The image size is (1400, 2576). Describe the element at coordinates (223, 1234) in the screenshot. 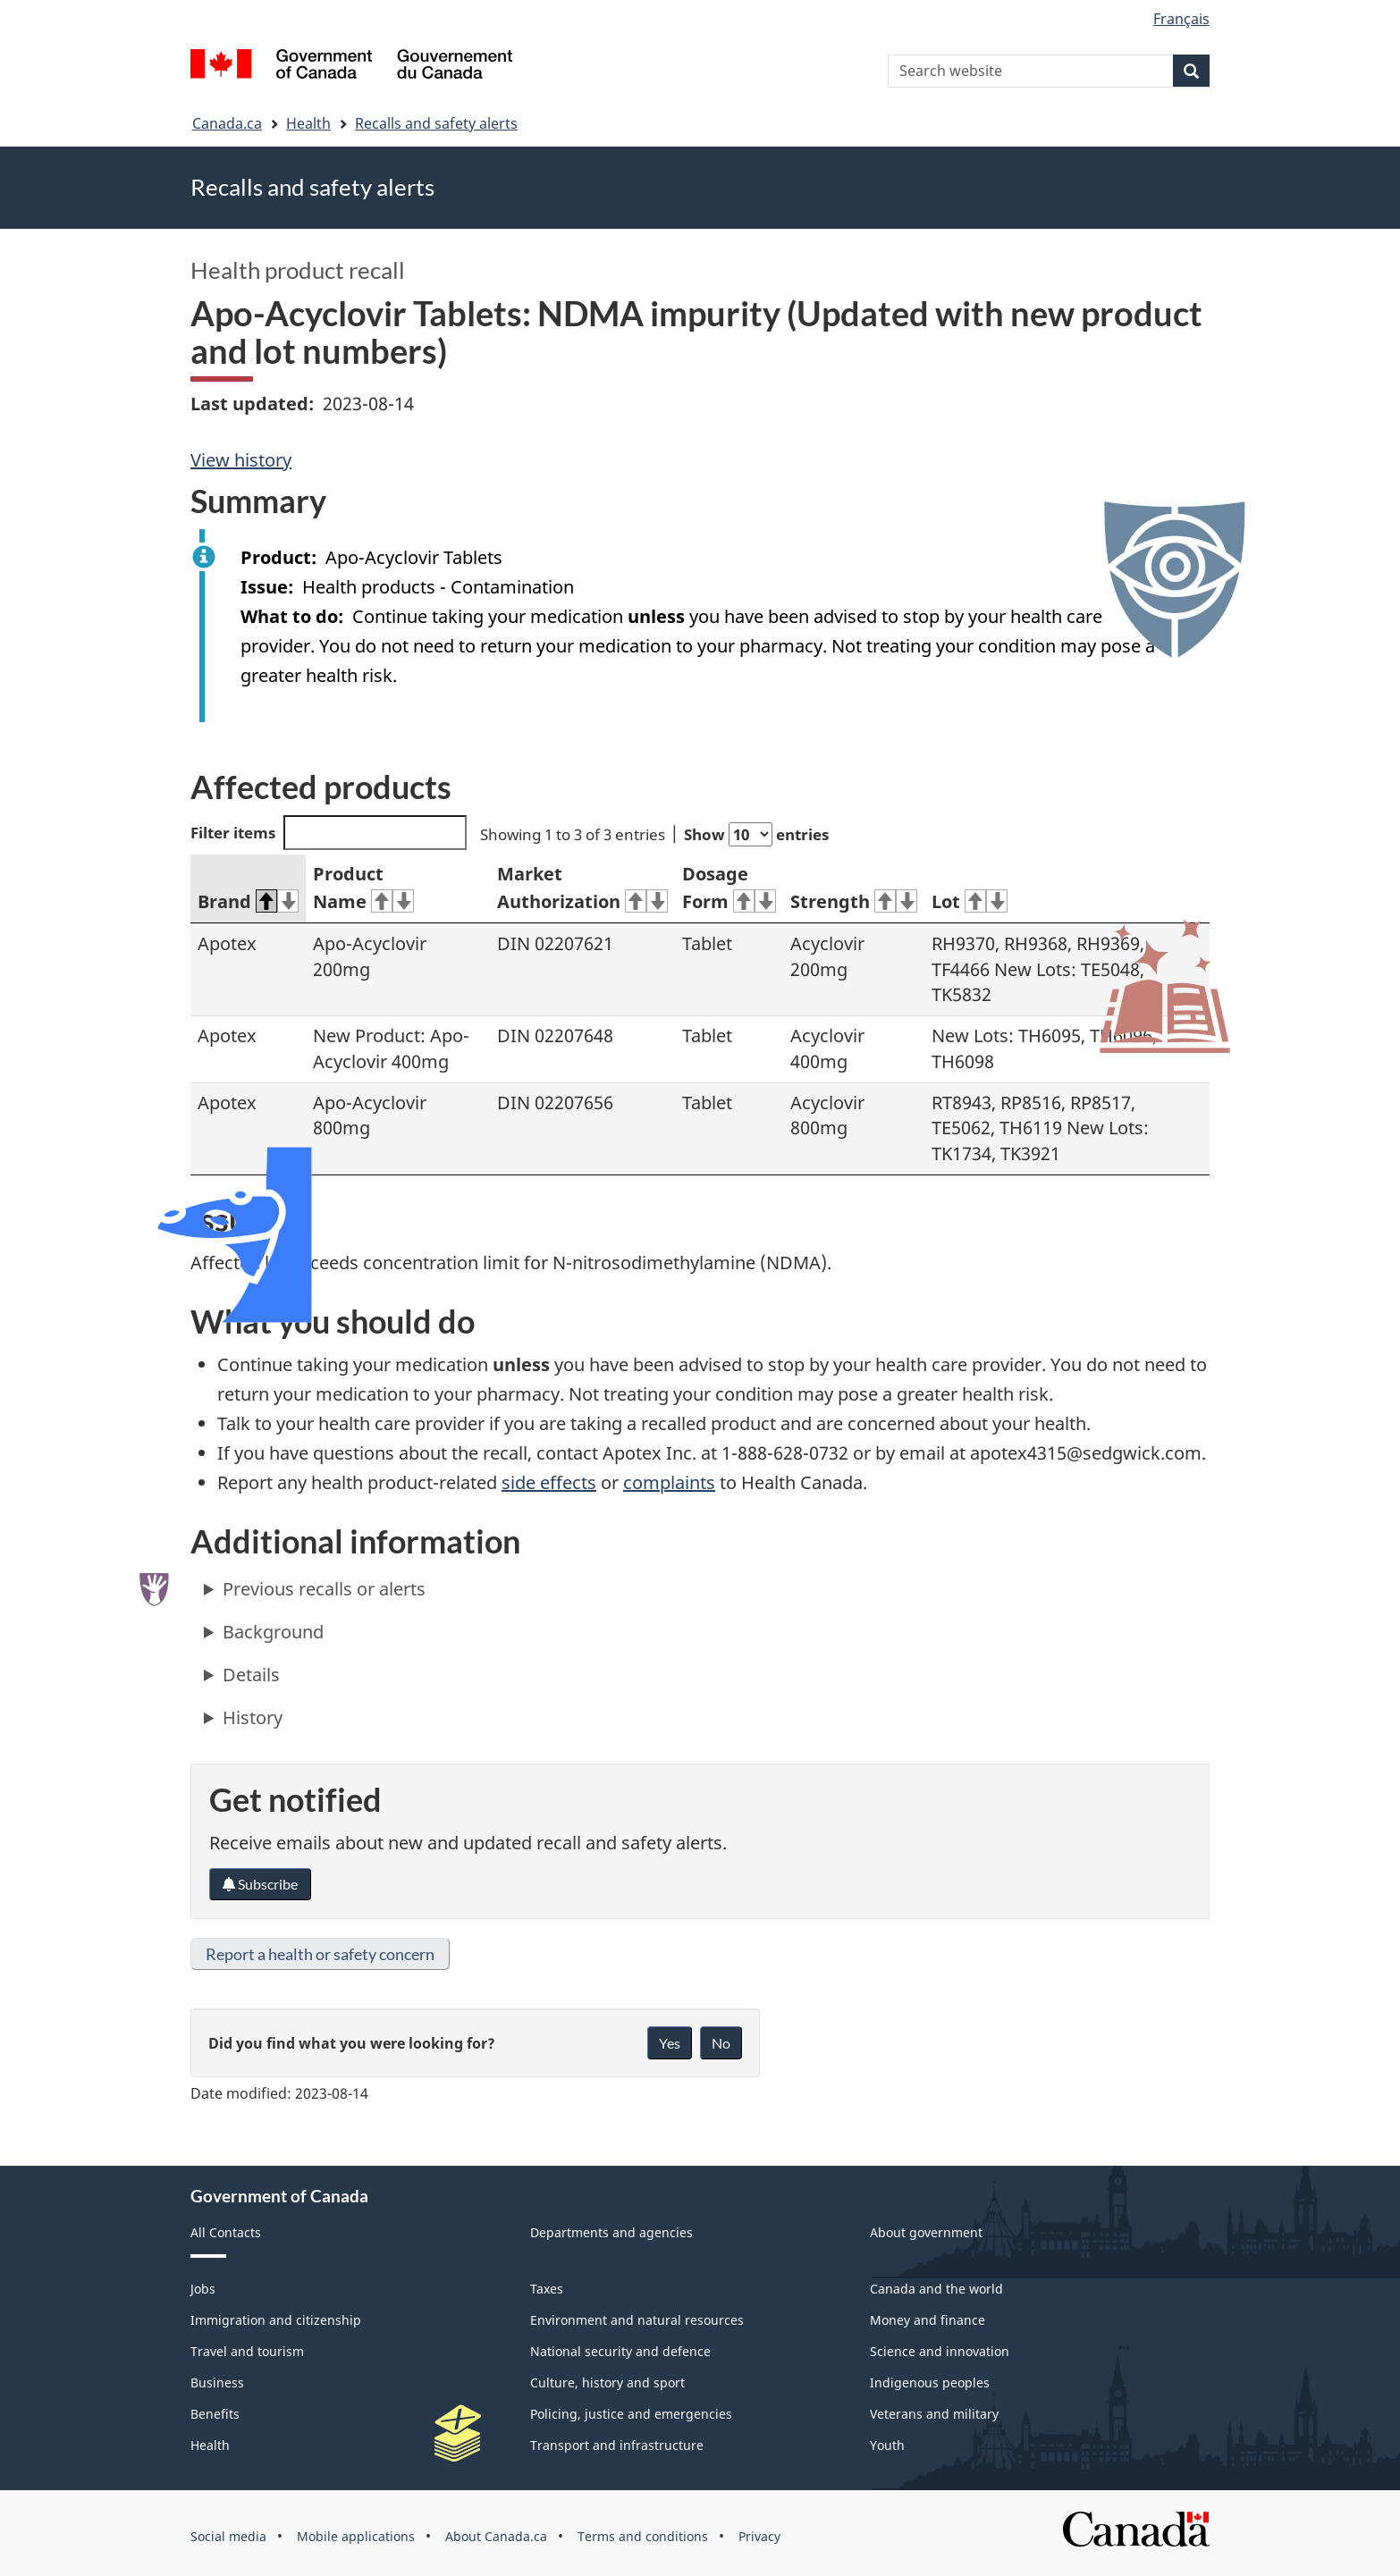

I see `indicates a foraging or mushroom gathering activity` at that location.